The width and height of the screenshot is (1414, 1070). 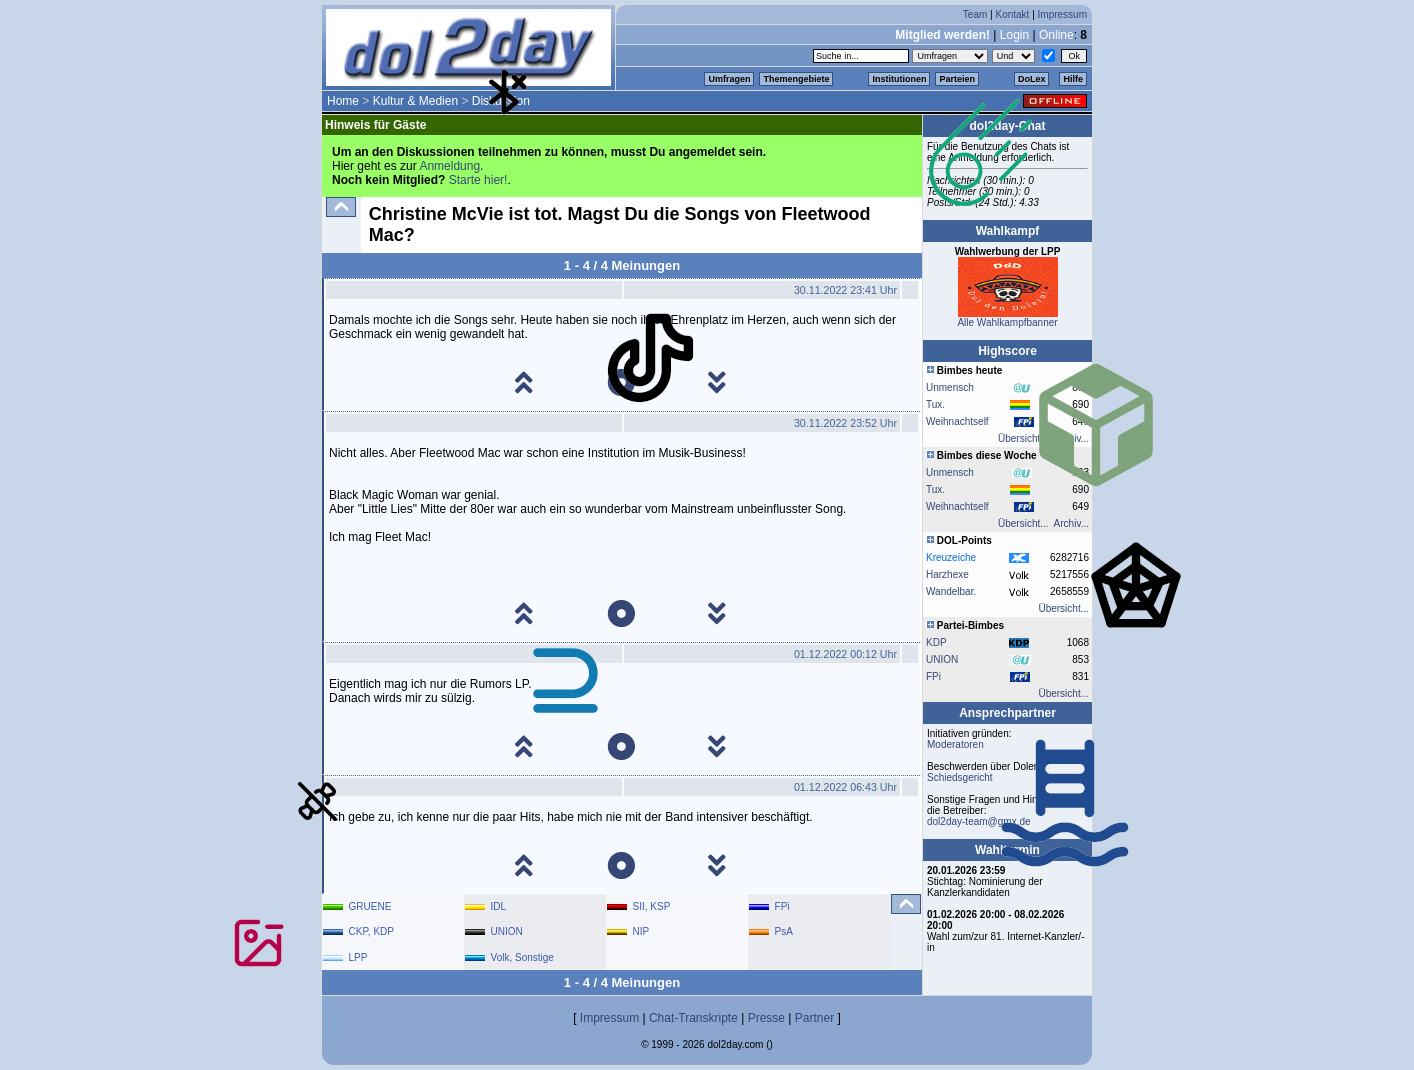 What do you see at coordinates (258, 943) in the screenshot?
I see `remove an image from the collection` at bounding box center [258, 943].